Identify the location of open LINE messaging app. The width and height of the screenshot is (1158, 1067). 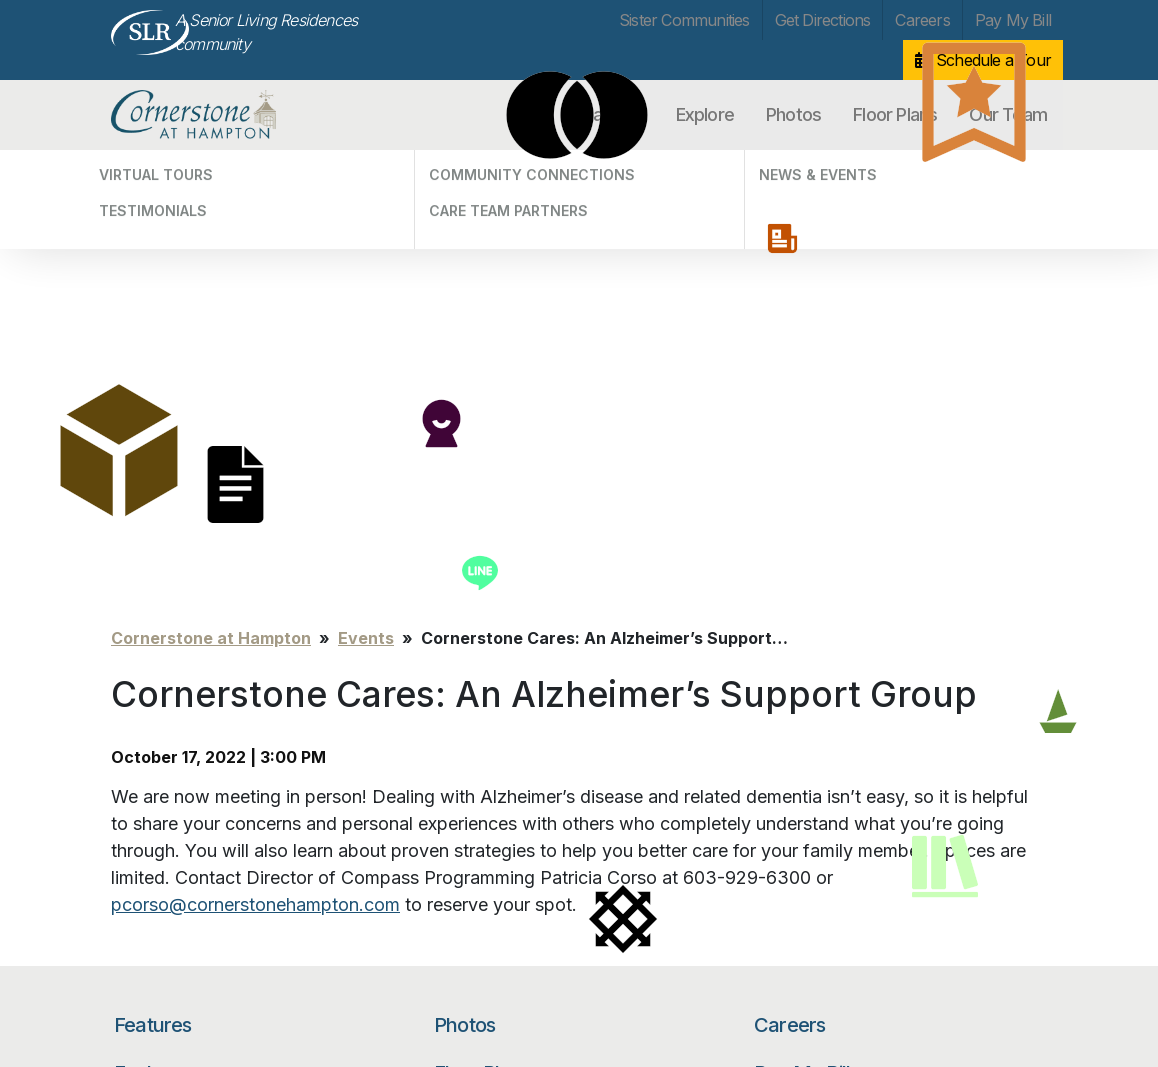
(480, 573).